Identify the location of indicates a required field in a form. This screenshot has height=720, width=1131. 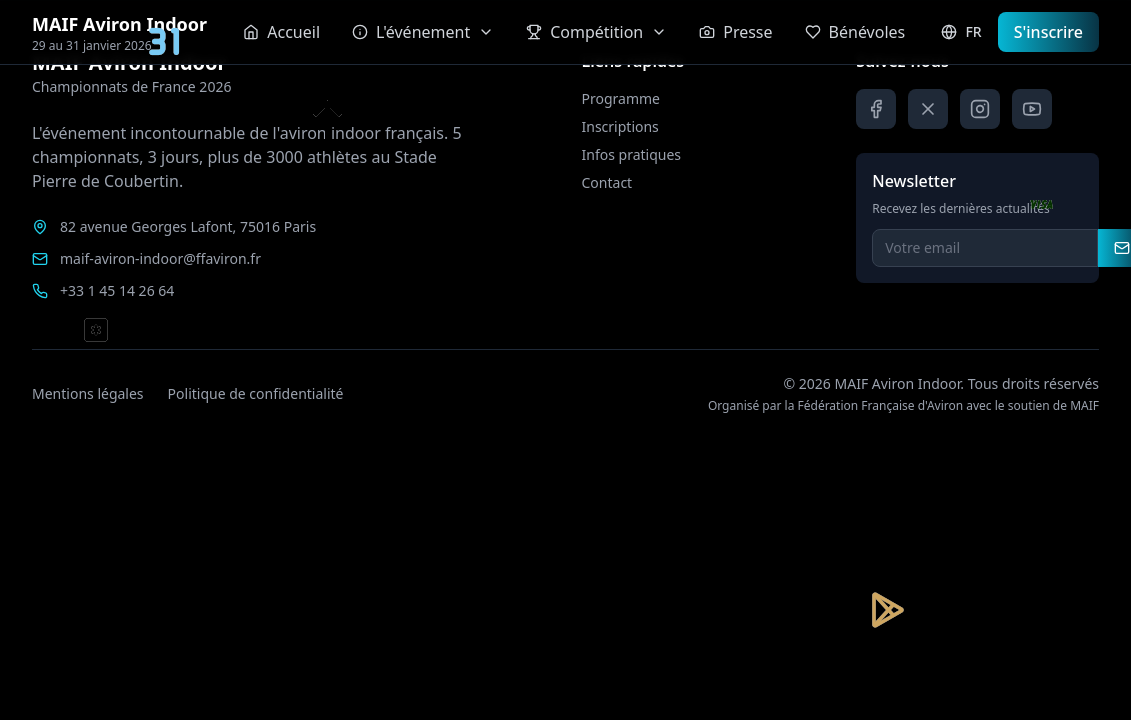
(96, 330).